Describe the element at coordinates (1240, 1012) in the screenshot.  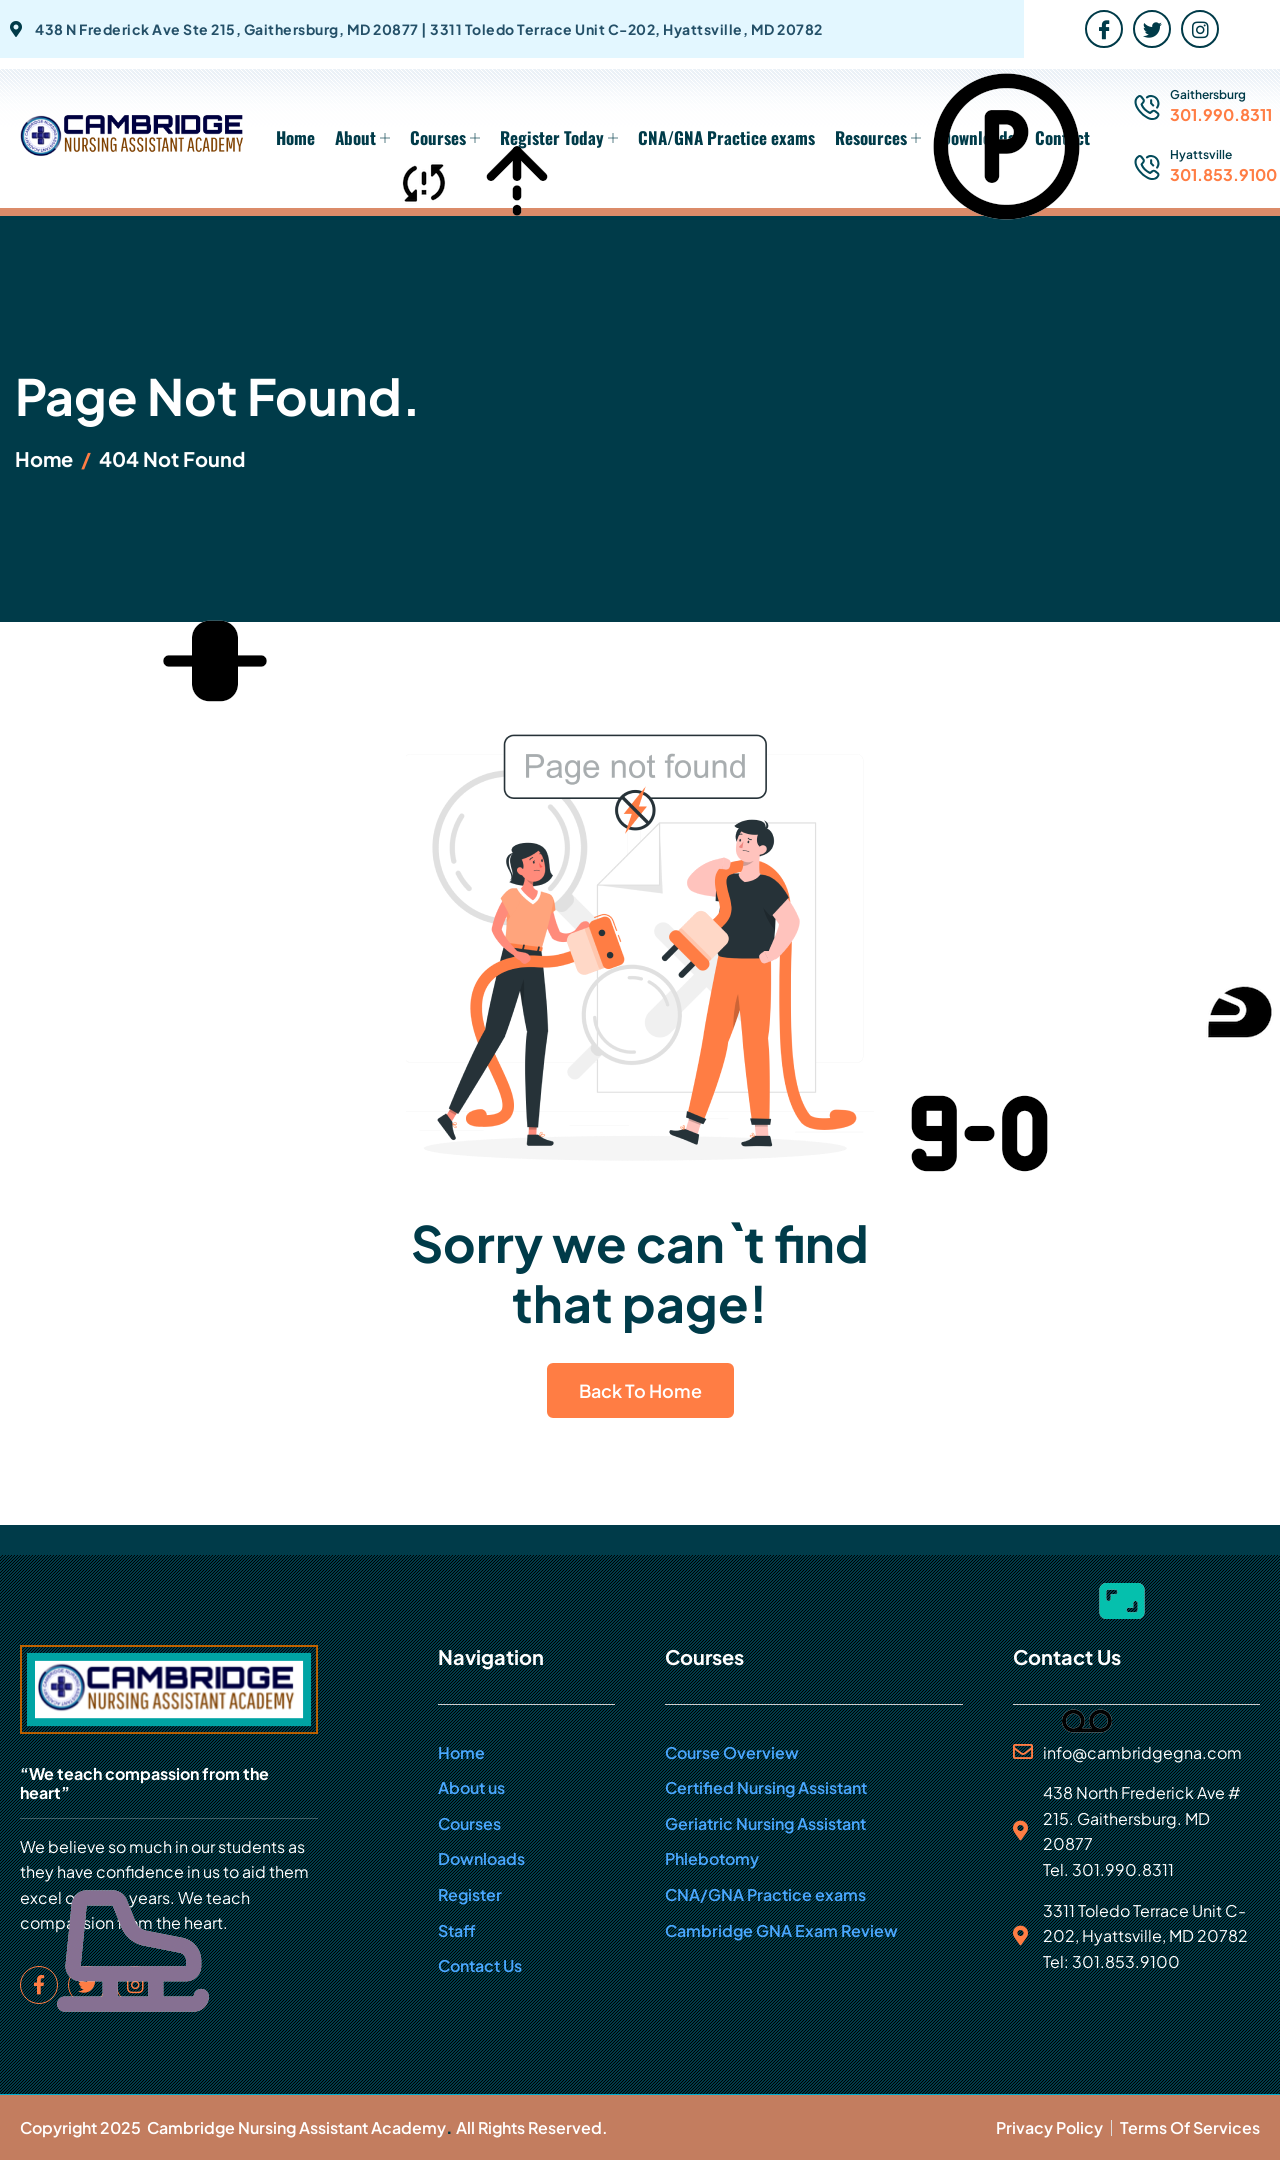
I see `access motorsports or racing content` at that location.